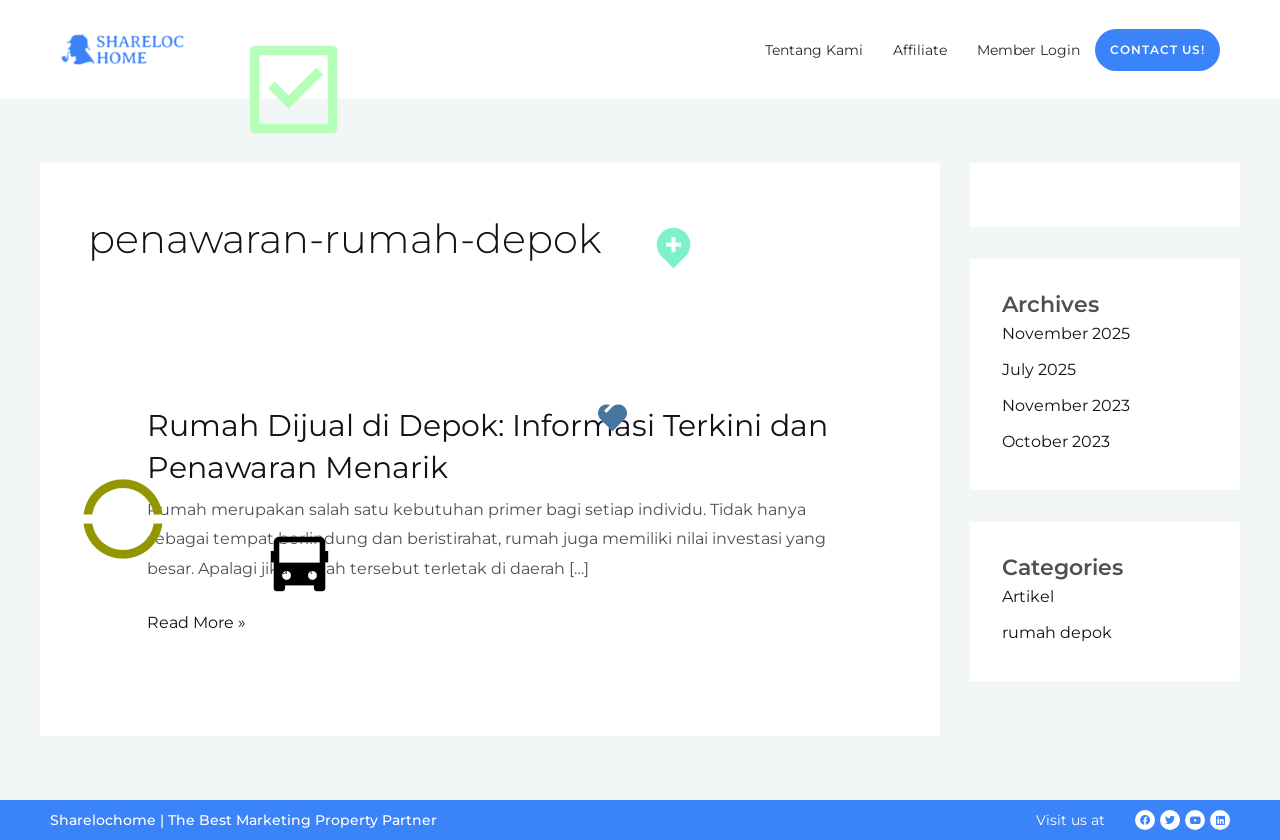 The height and width of the screenshot is (840, 1280). What do you see at coordinates (612, 417) in the screenshot?
I see `add to favorites` at bounding box center [612, 417].